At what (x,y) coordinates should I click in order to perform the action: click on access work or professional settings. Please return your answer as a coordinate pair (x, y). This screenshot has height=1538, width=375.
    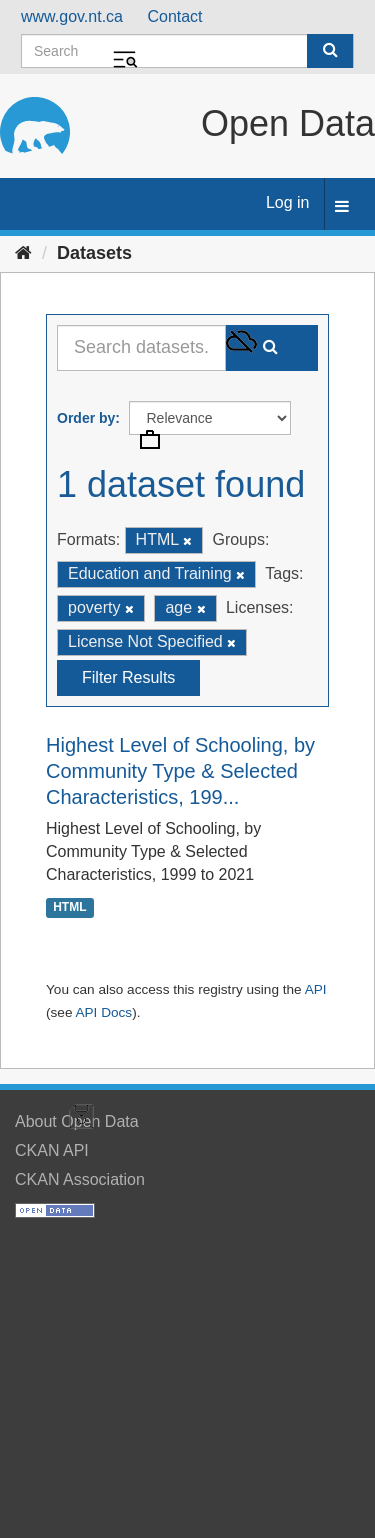
    Looking at the image, I should click on (150, 440).